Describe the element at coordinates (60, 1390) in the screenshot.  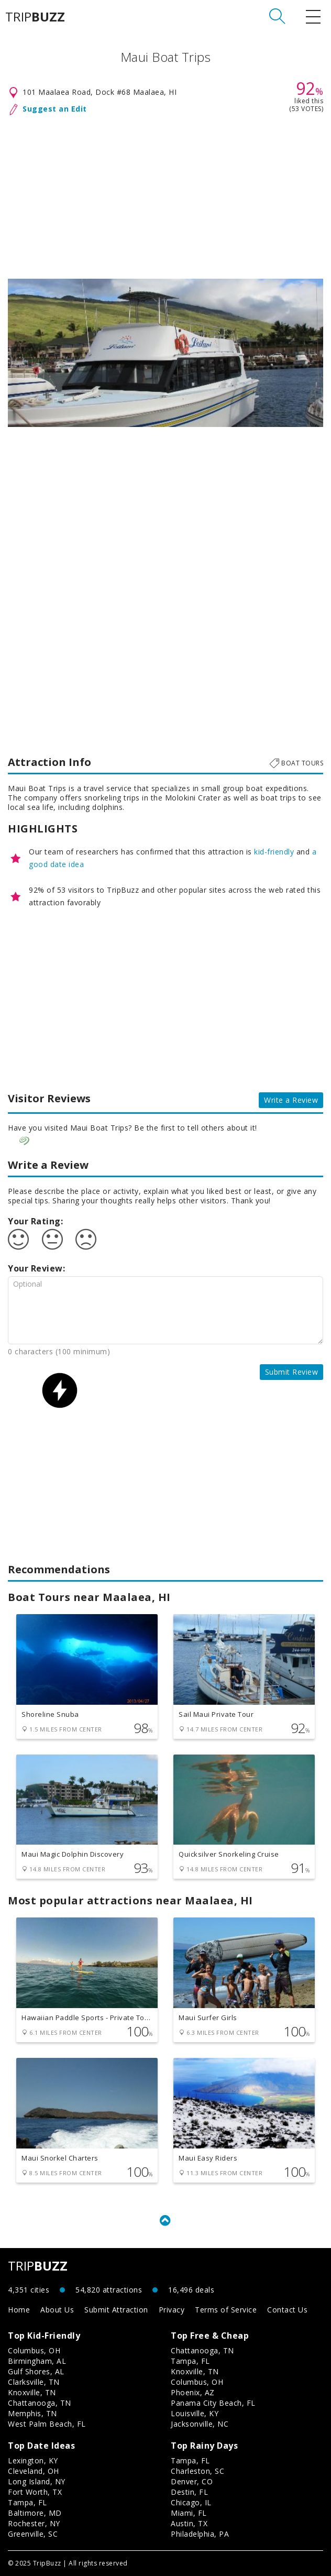
I see `play media from disc drive` at that location.